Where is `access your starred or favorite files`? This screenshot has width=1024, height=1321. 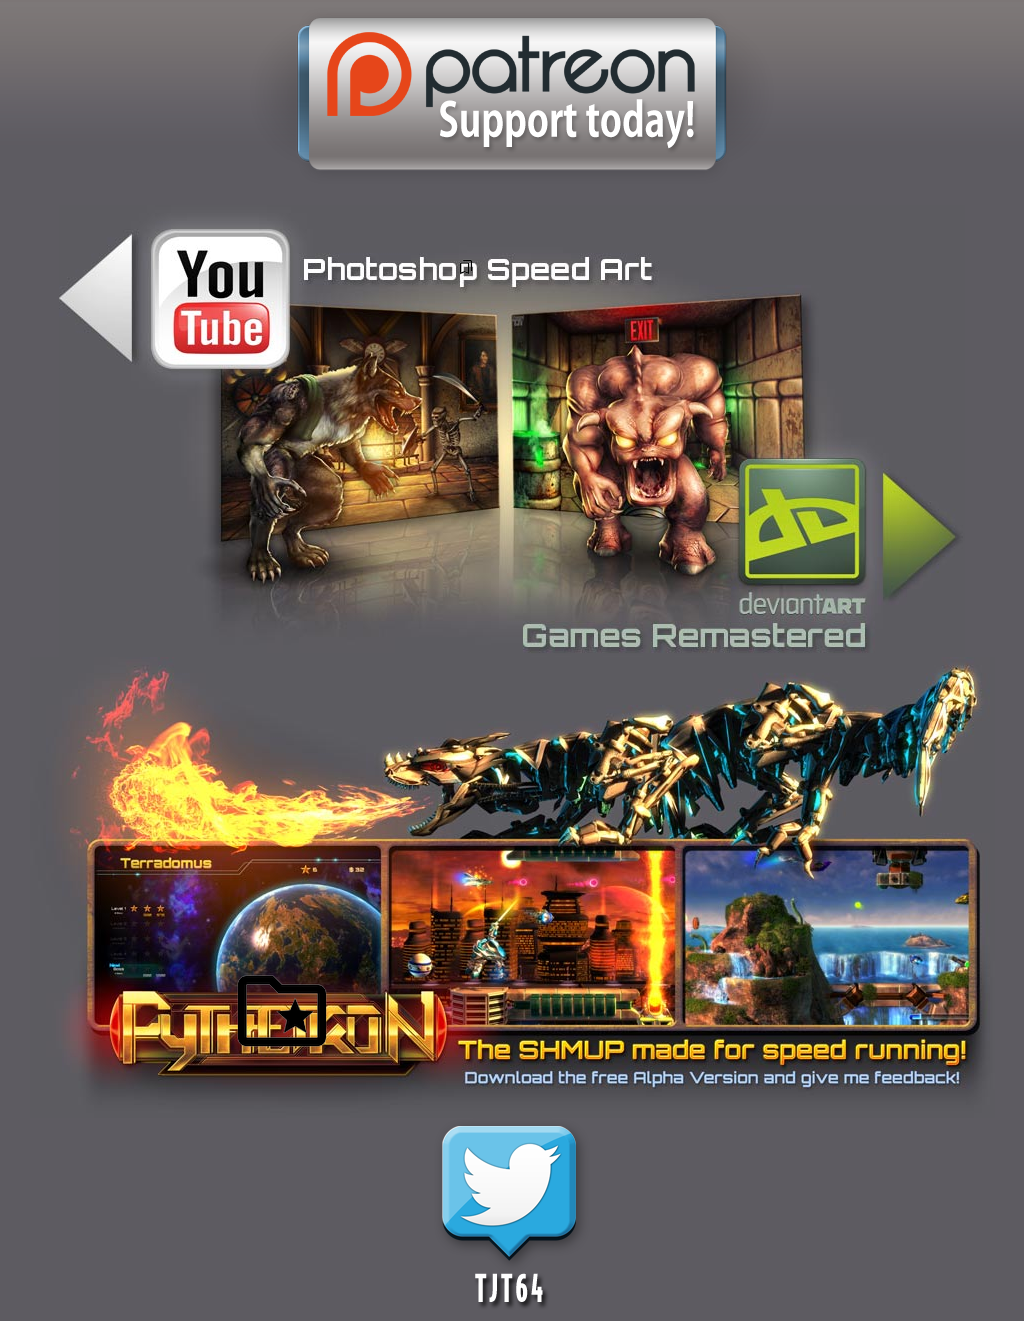
access your starred or favorite files is located at coordinates (282, 1011).